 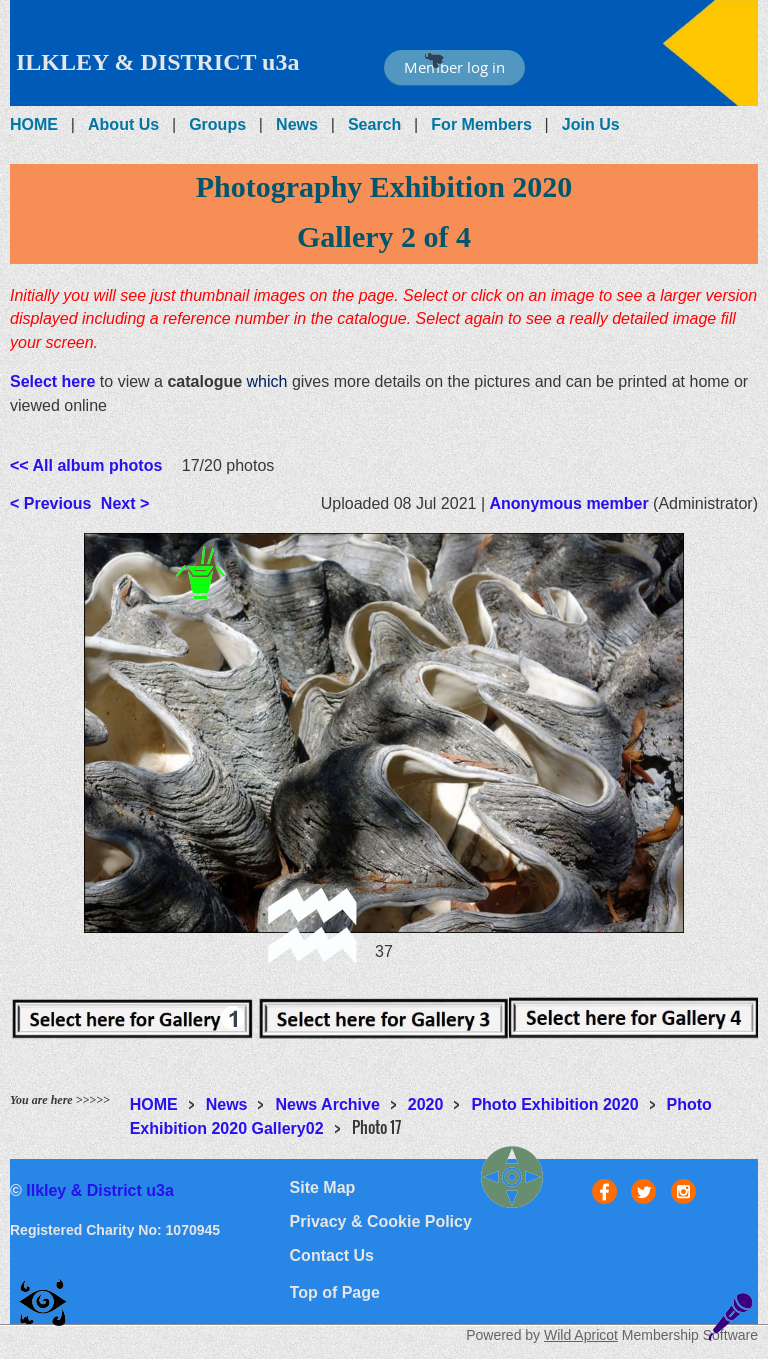 What do you see at coordinates (729, 1317) in the screenshot?
I see `tap to start voice recording` at bounding box center [729, 1317].